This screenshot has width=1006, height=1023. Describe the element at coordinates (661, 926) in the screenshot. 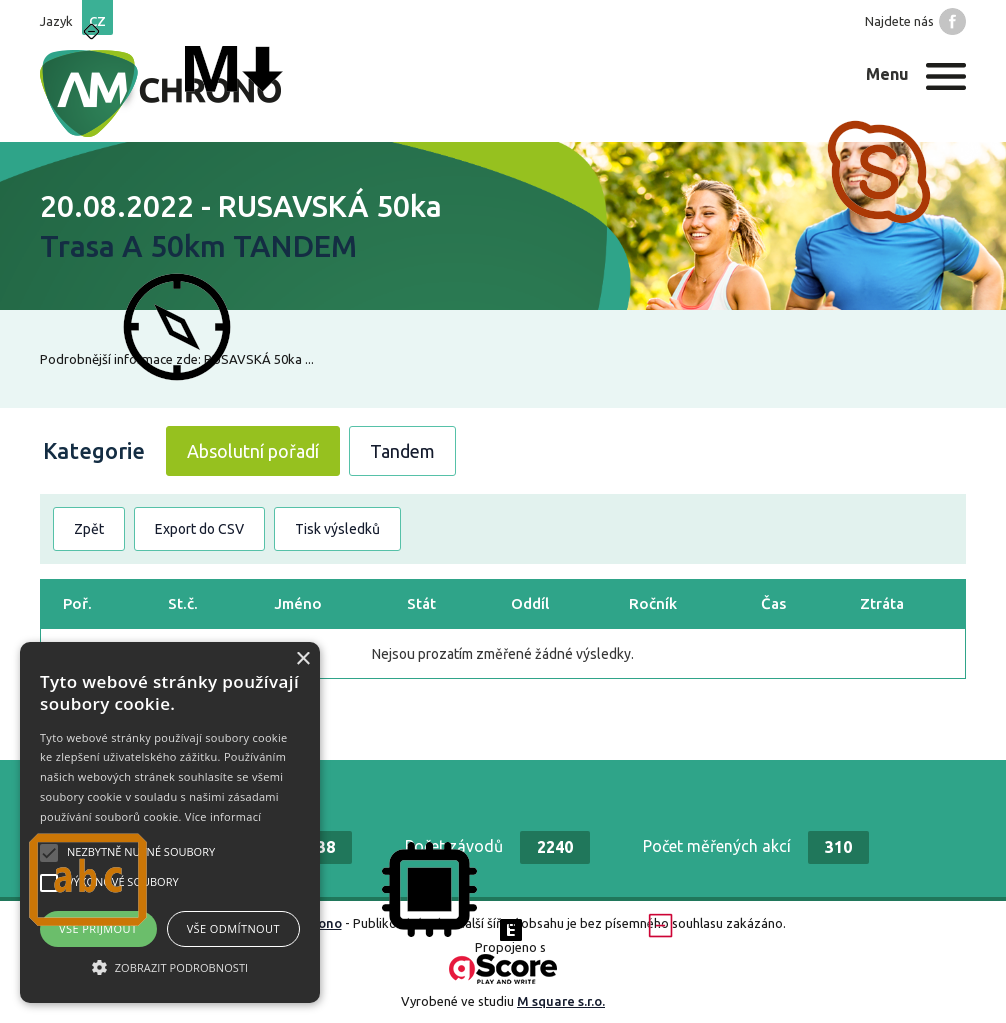

I see `remove item from diff comparison` at that location.